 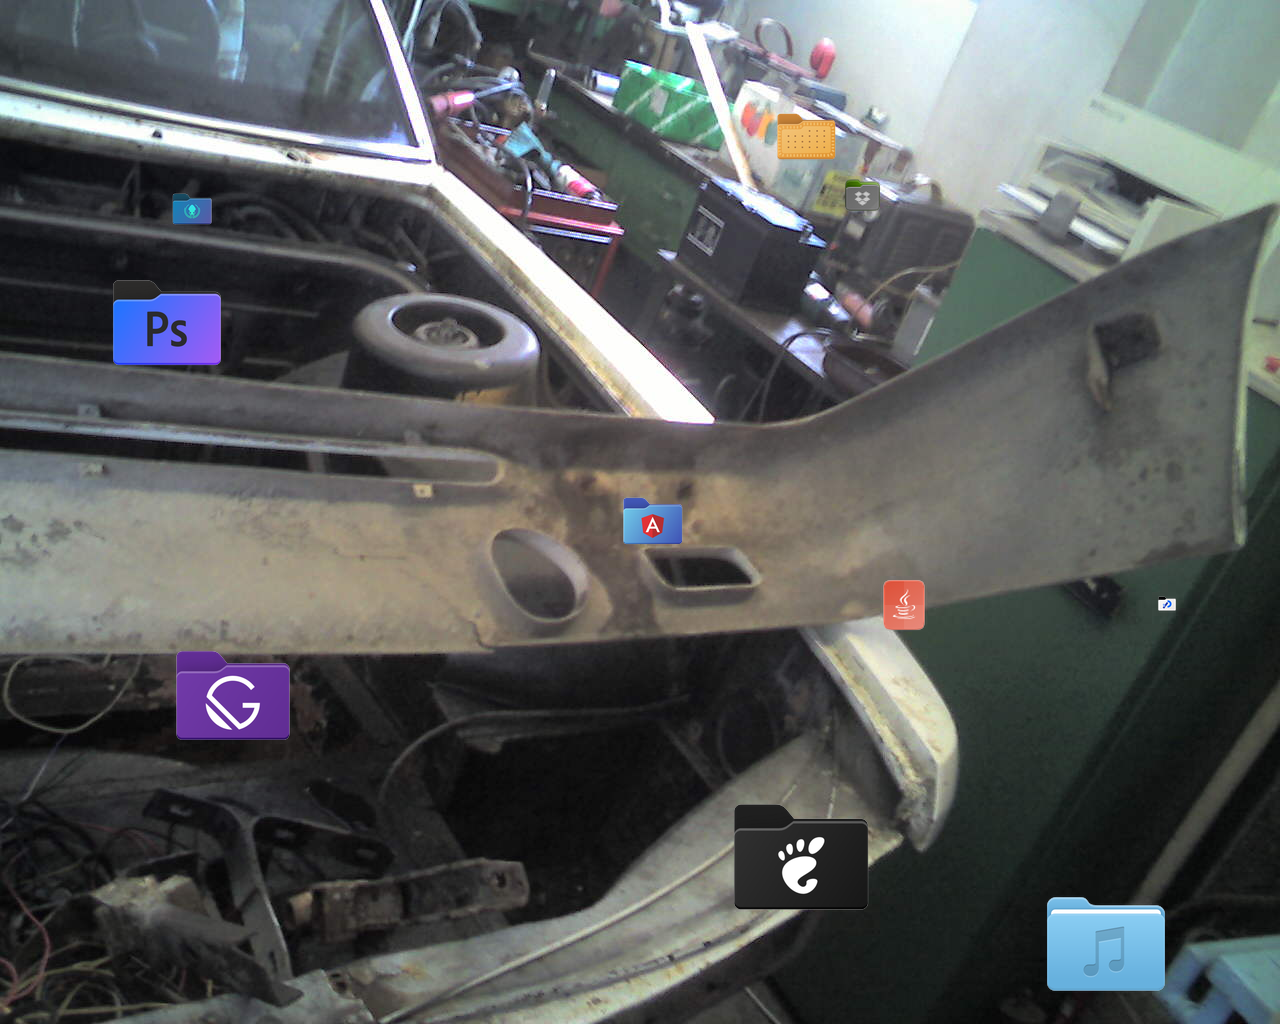 What do you see at coordinates (192, 210) in the screenshot?
I see `open folder containing GitKraken projects` at bounding box center [192, 210].